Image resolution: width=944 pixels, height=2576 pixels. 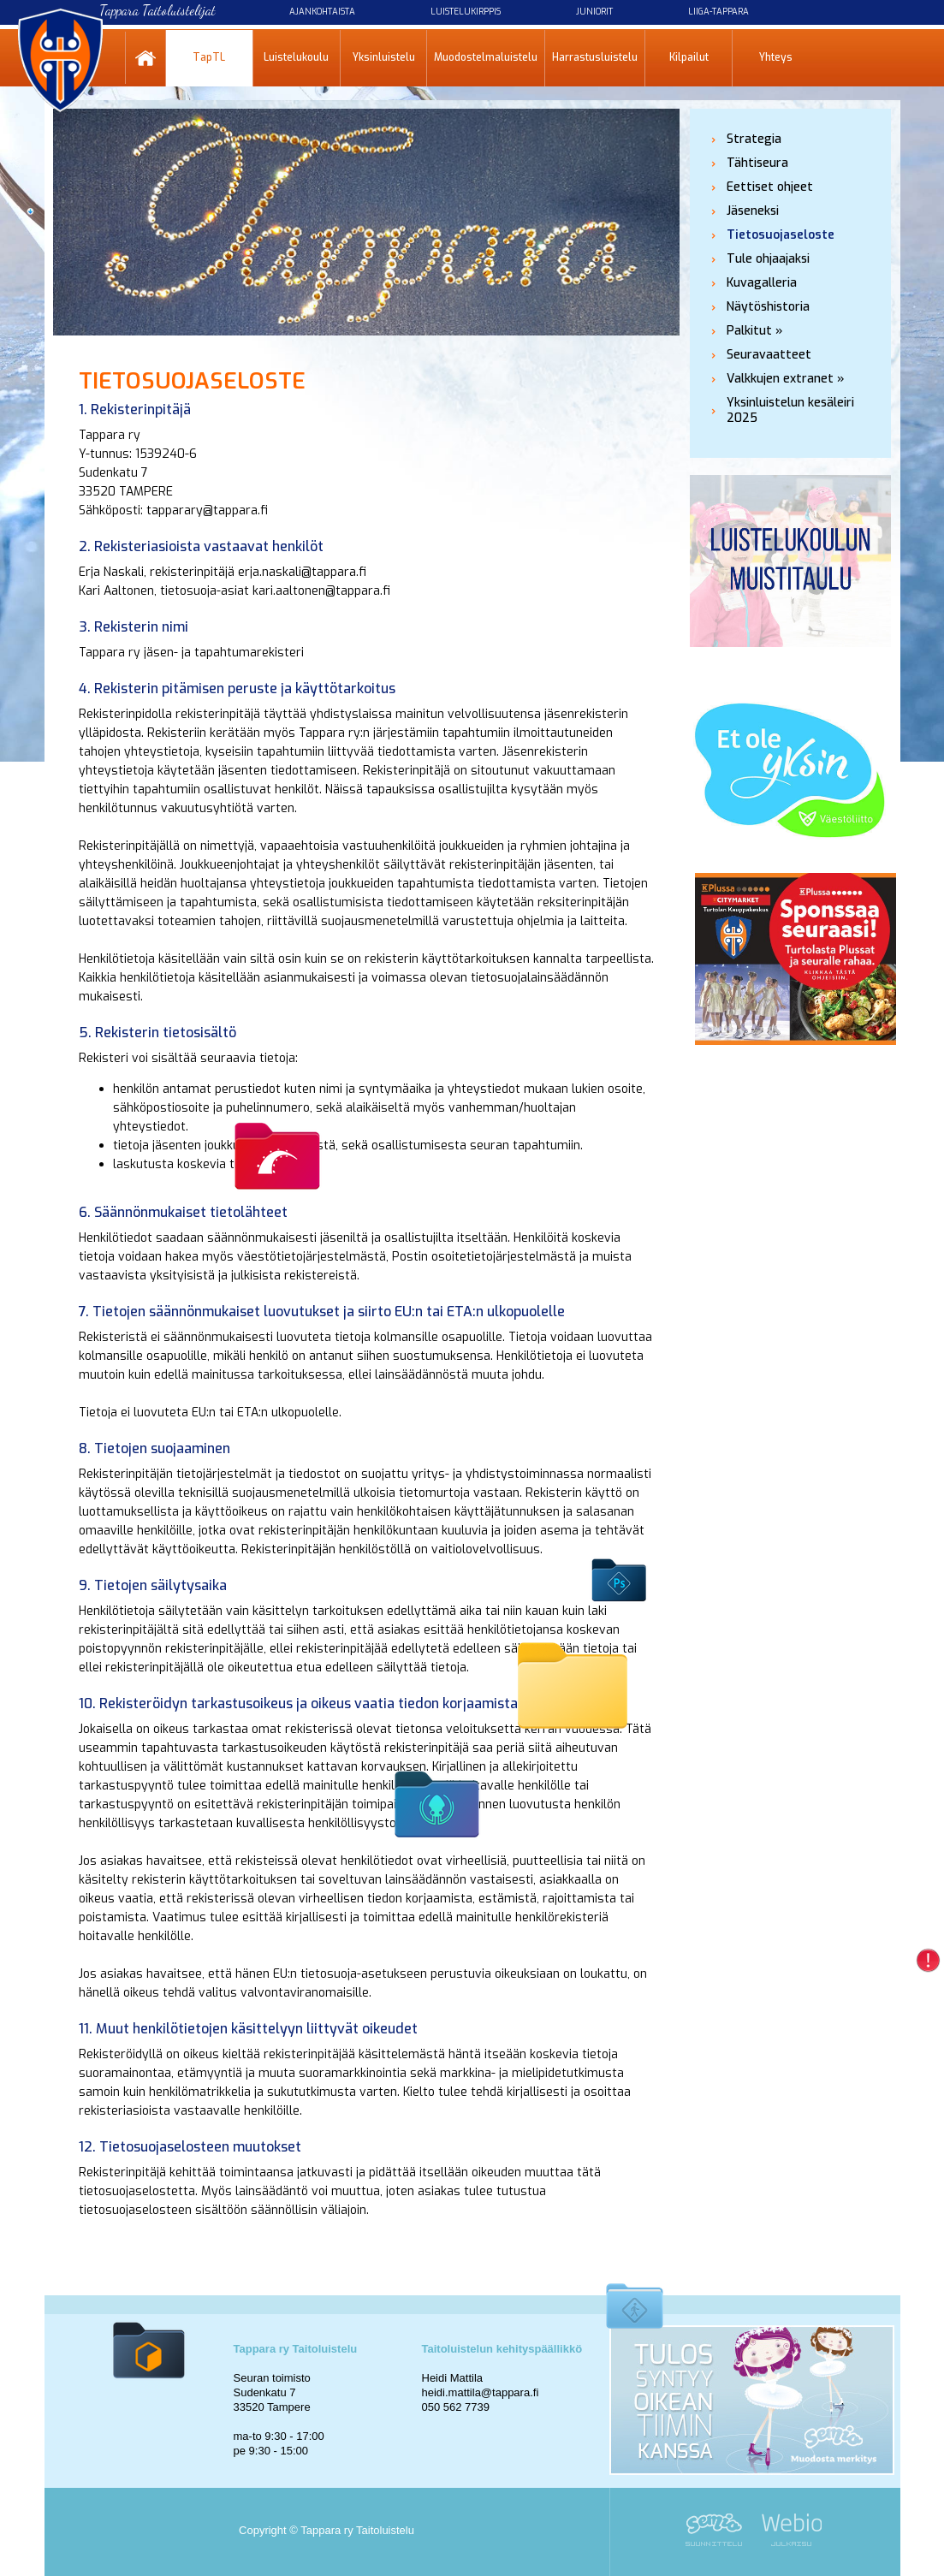 What do you see at coordinates (436, 1807) in the screenshot?
I see `open folder containing GitKraken projects` at bounding box center [436, 1807].